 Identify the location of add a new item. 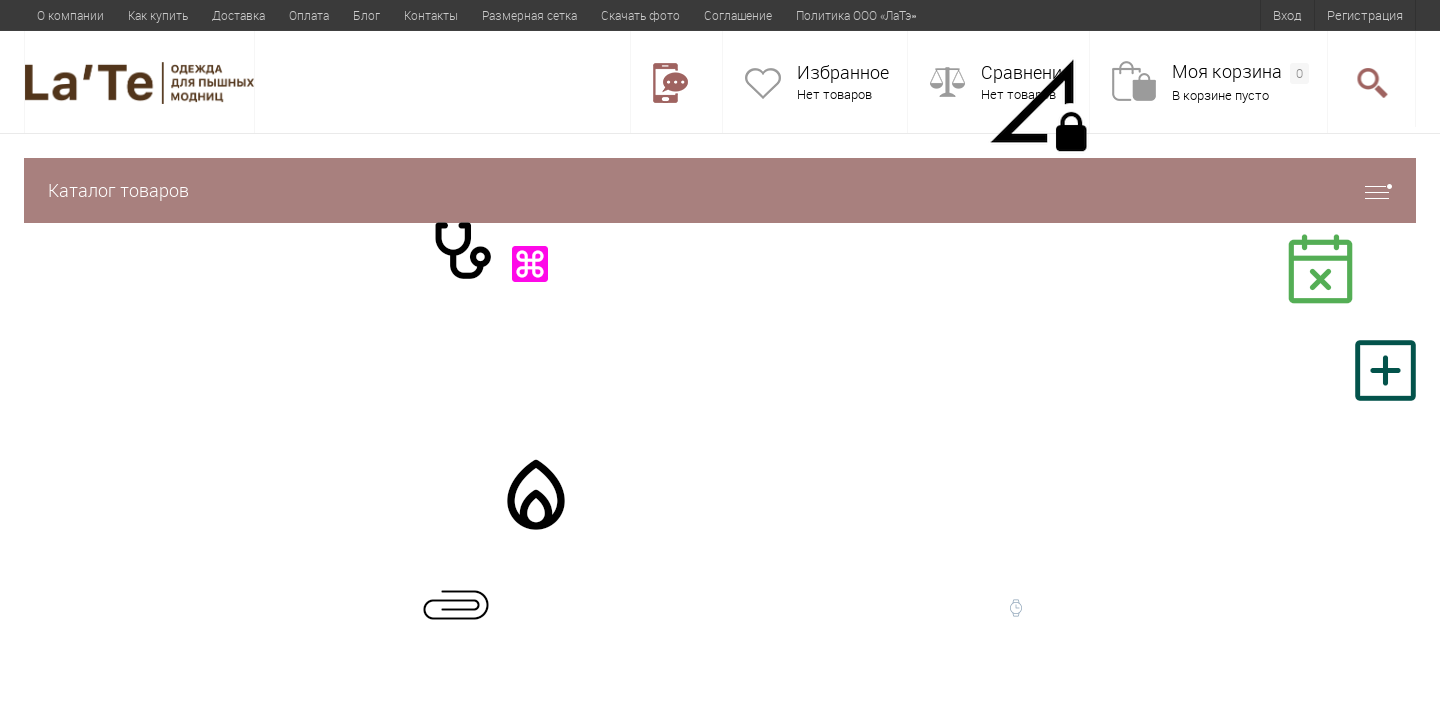
(1385, 370).